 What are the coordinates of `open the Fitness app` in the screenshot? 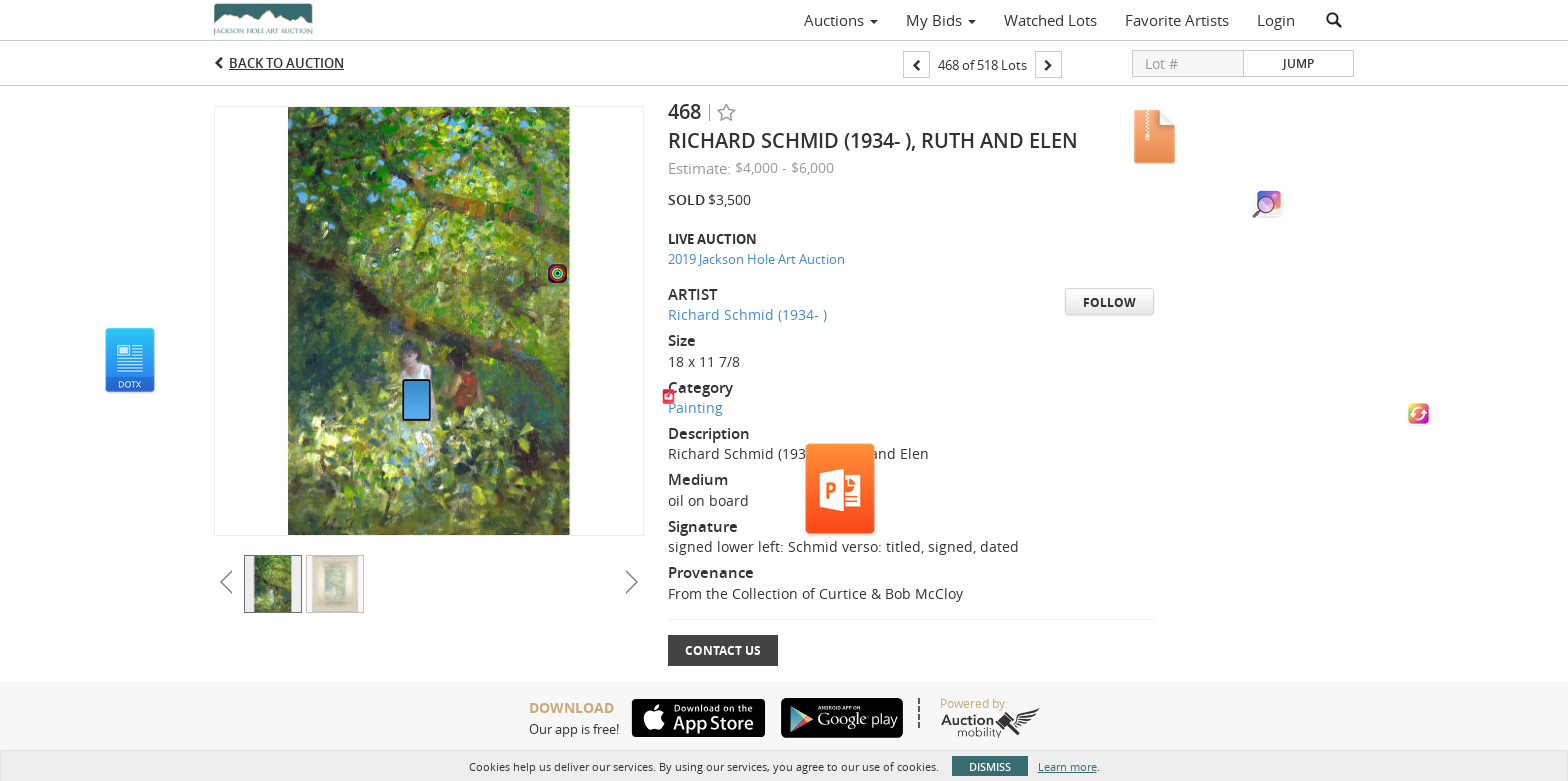 It's located at (557, 273).